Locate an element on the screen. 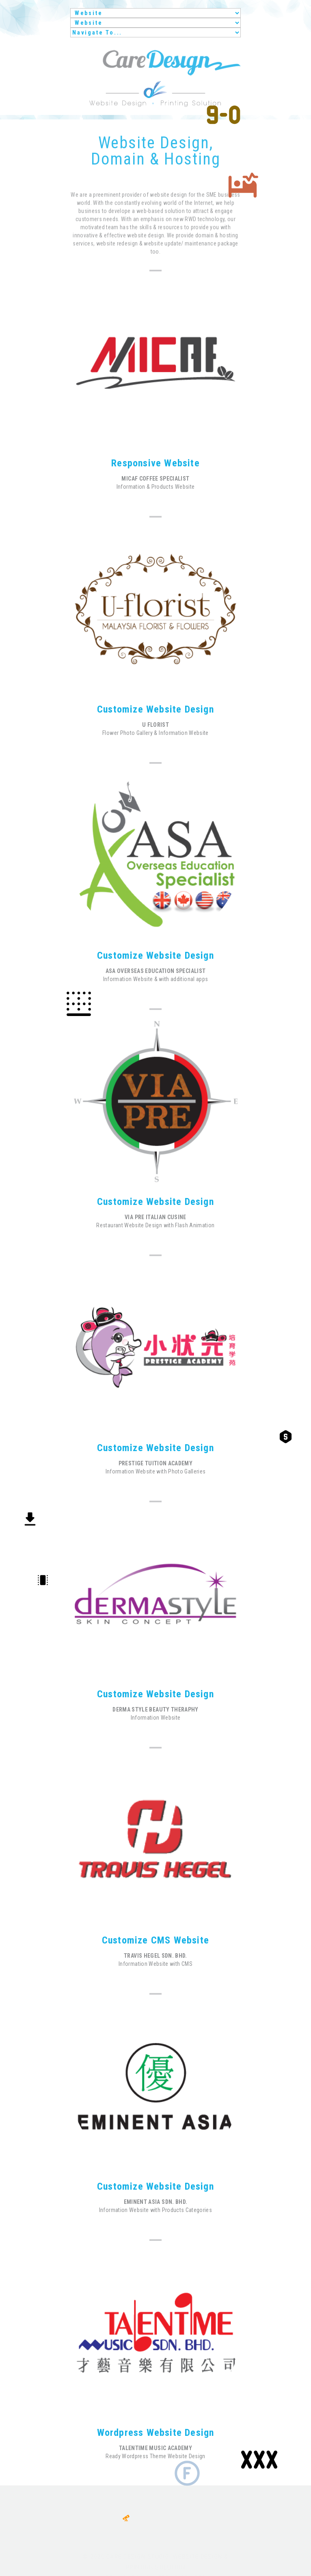  sort items in descending numerical order is located at coordinates (223, 115).